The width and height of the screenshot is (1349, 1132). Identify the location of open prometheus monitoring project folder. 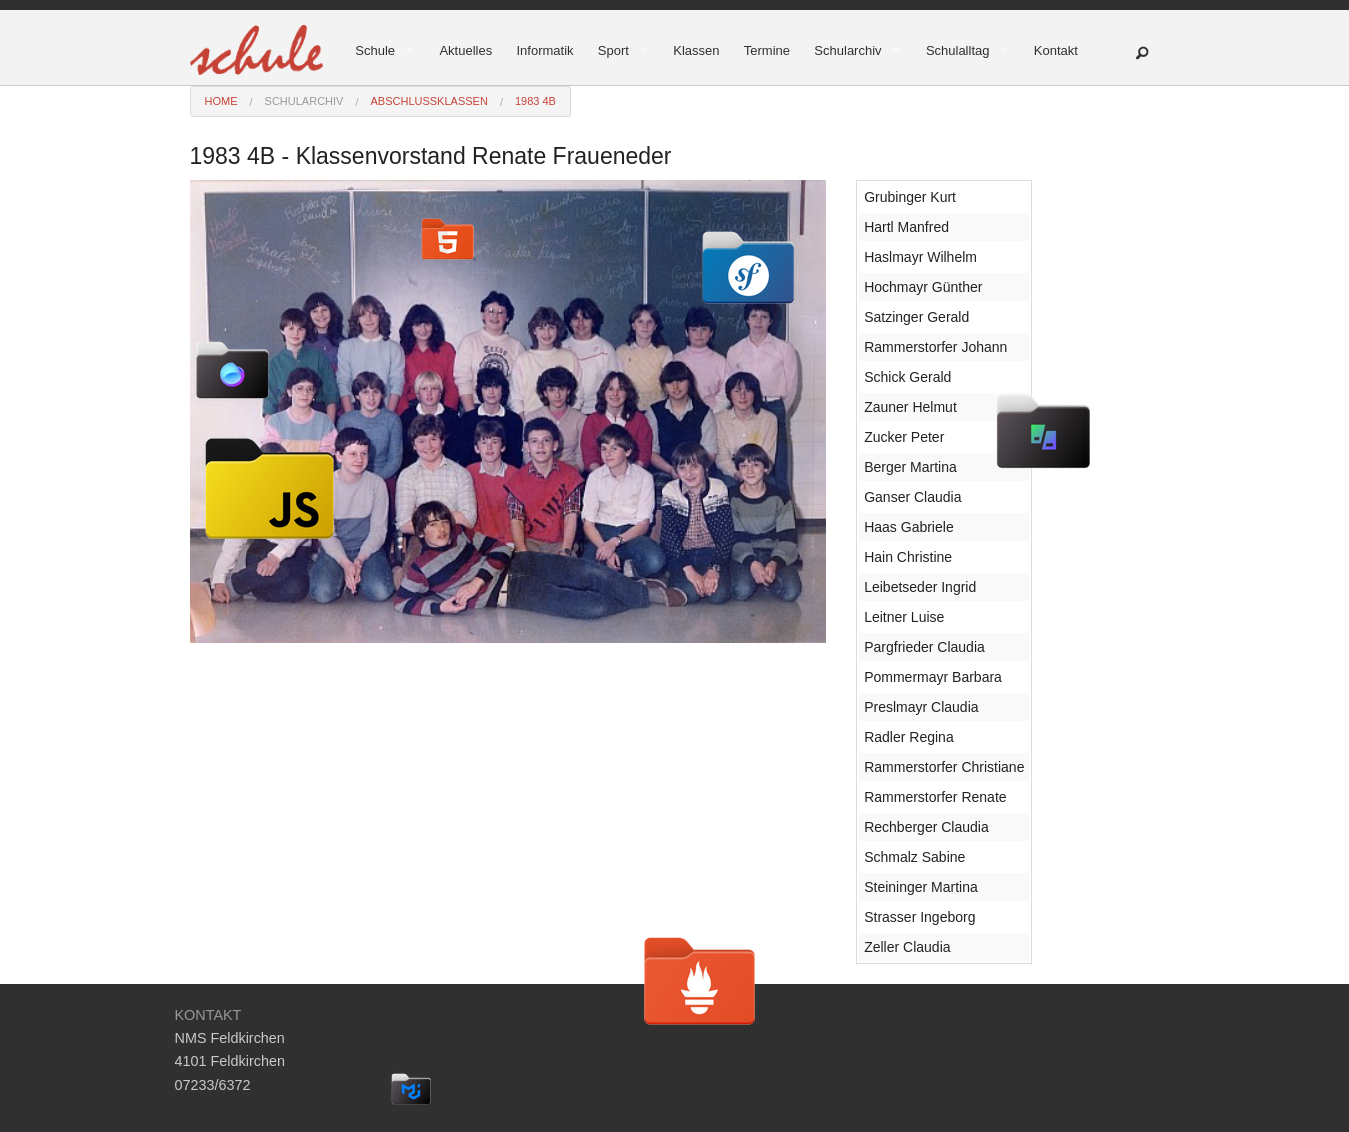
(699, 984).